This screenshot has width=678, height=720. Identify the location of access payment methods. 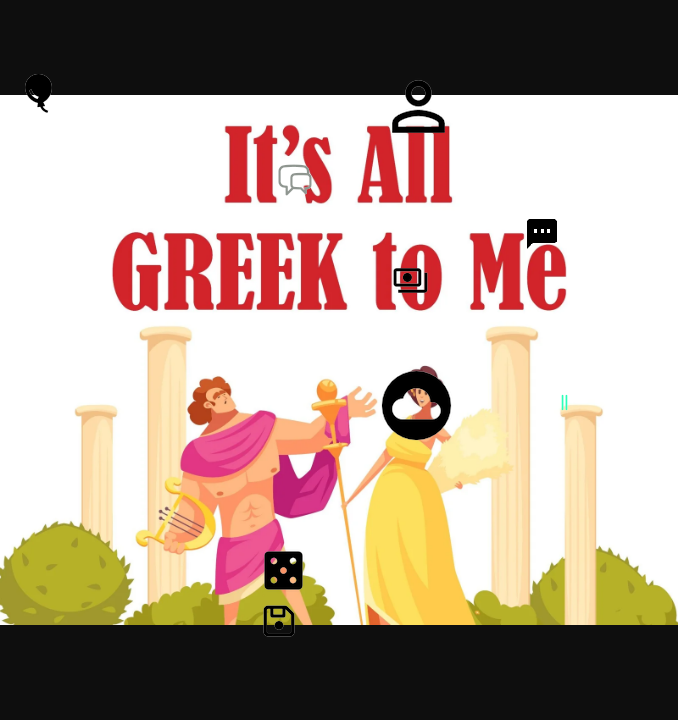
(410, 280).